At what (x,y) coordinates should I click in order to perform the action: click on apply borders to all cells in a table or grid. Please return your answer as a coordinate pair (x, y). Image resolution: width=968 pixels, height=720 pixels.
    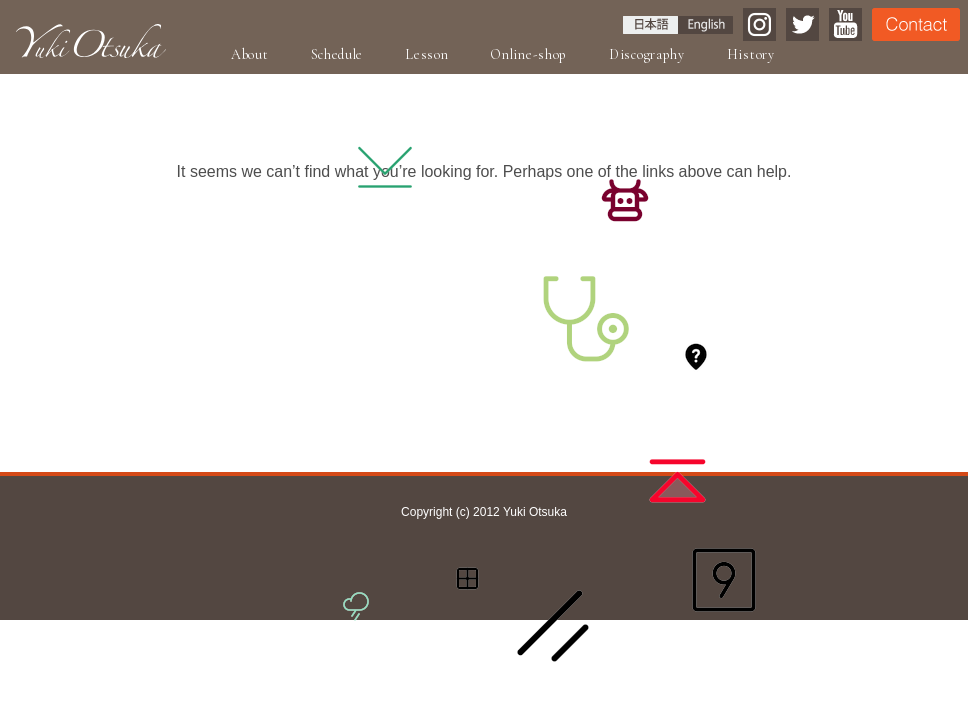
    Looking at the image, I should click on (467, 578).